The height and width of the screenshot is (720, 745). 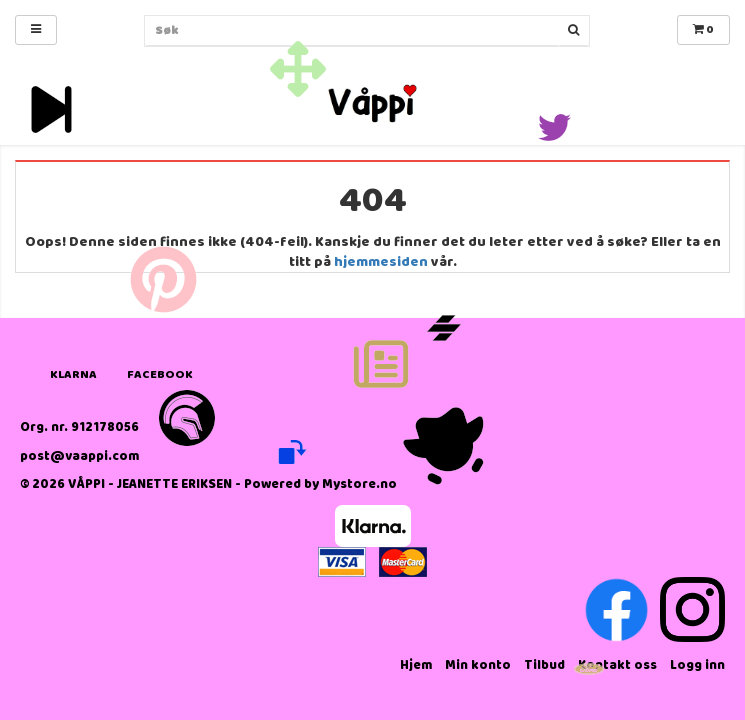 What do you see at coordinates (444, 328) in the screenshot?
I see `stencil brand logo` at bounding box center [444, 328].